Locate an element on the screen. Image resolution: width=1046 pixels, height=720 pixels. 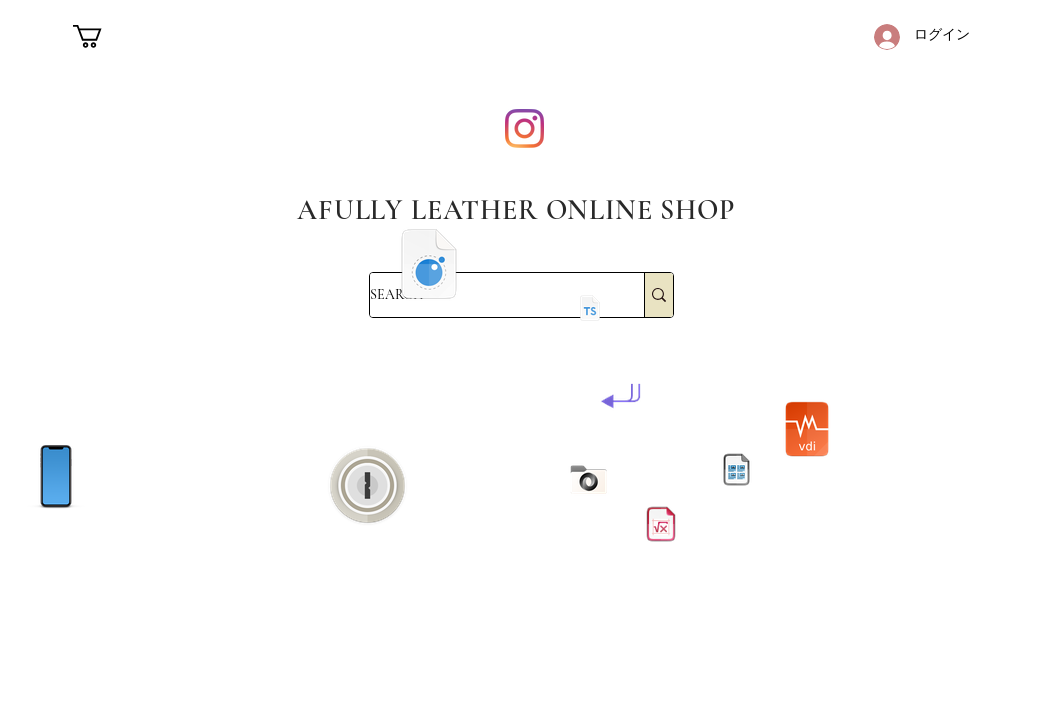
virtualbox virtual disk image file is located at coordinates (807, 429).